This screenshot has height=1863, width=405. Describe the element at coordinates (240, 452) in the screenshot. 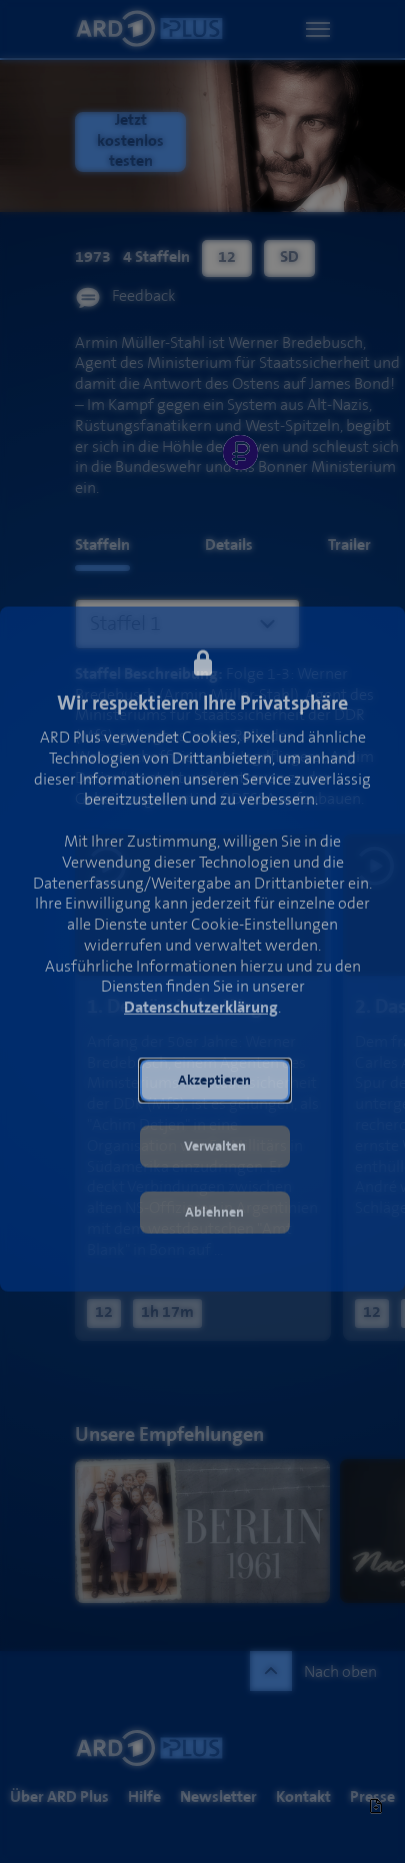

I see `view price in russian rubles` at that location.